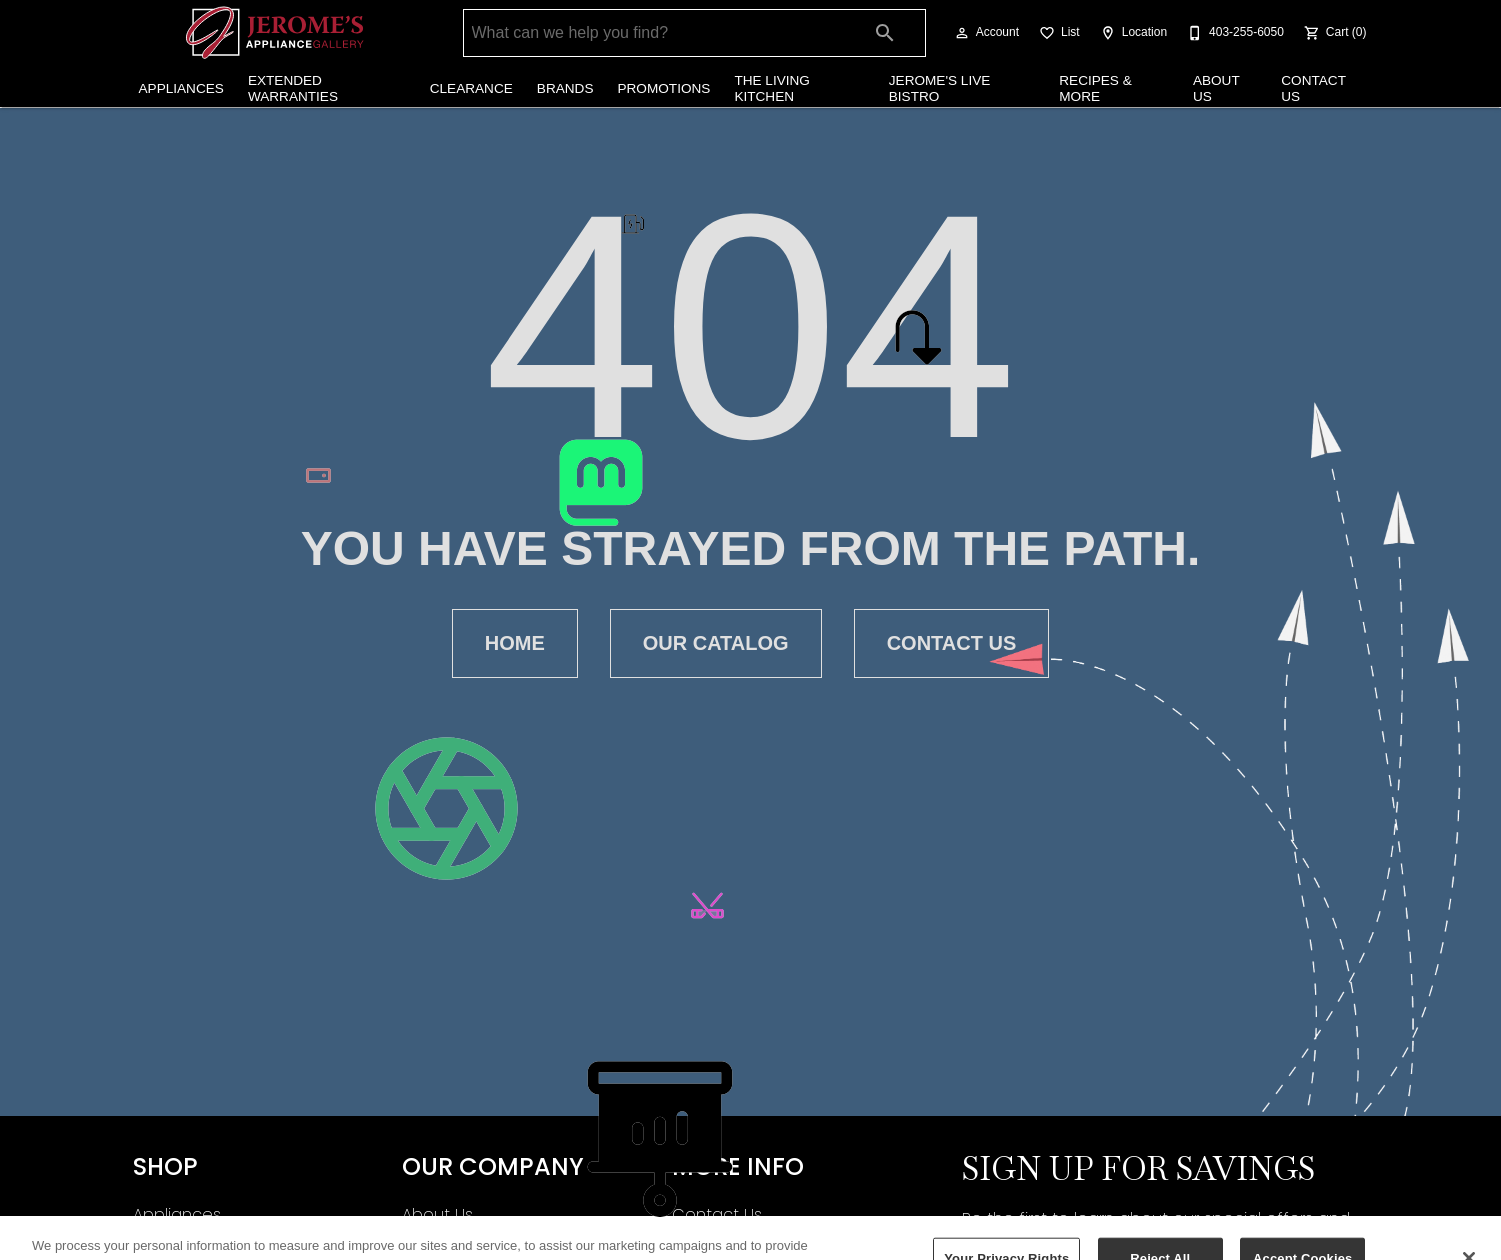  I want to click on find nearby electric vehicle charging stations, so click(632, 224).